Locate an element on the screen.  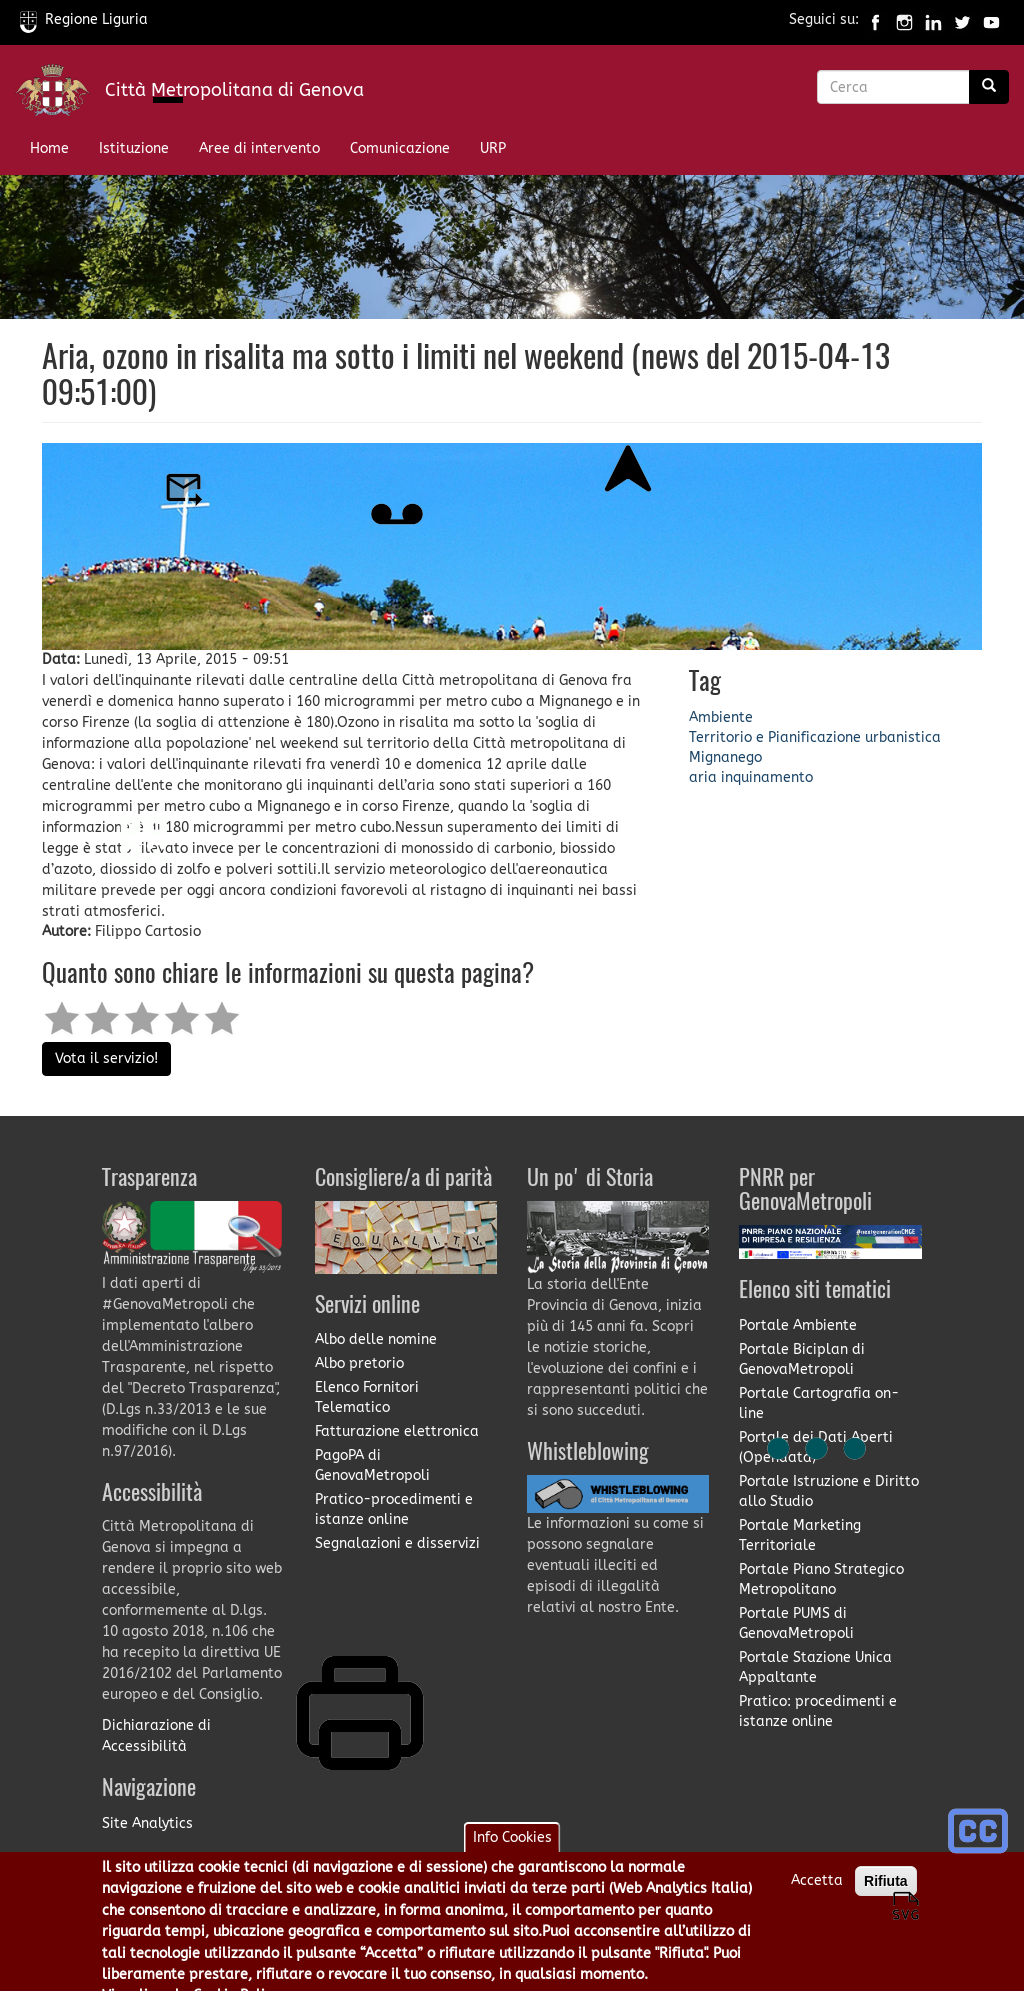
forward an email to another recipient is located at coordinates (183, 487).